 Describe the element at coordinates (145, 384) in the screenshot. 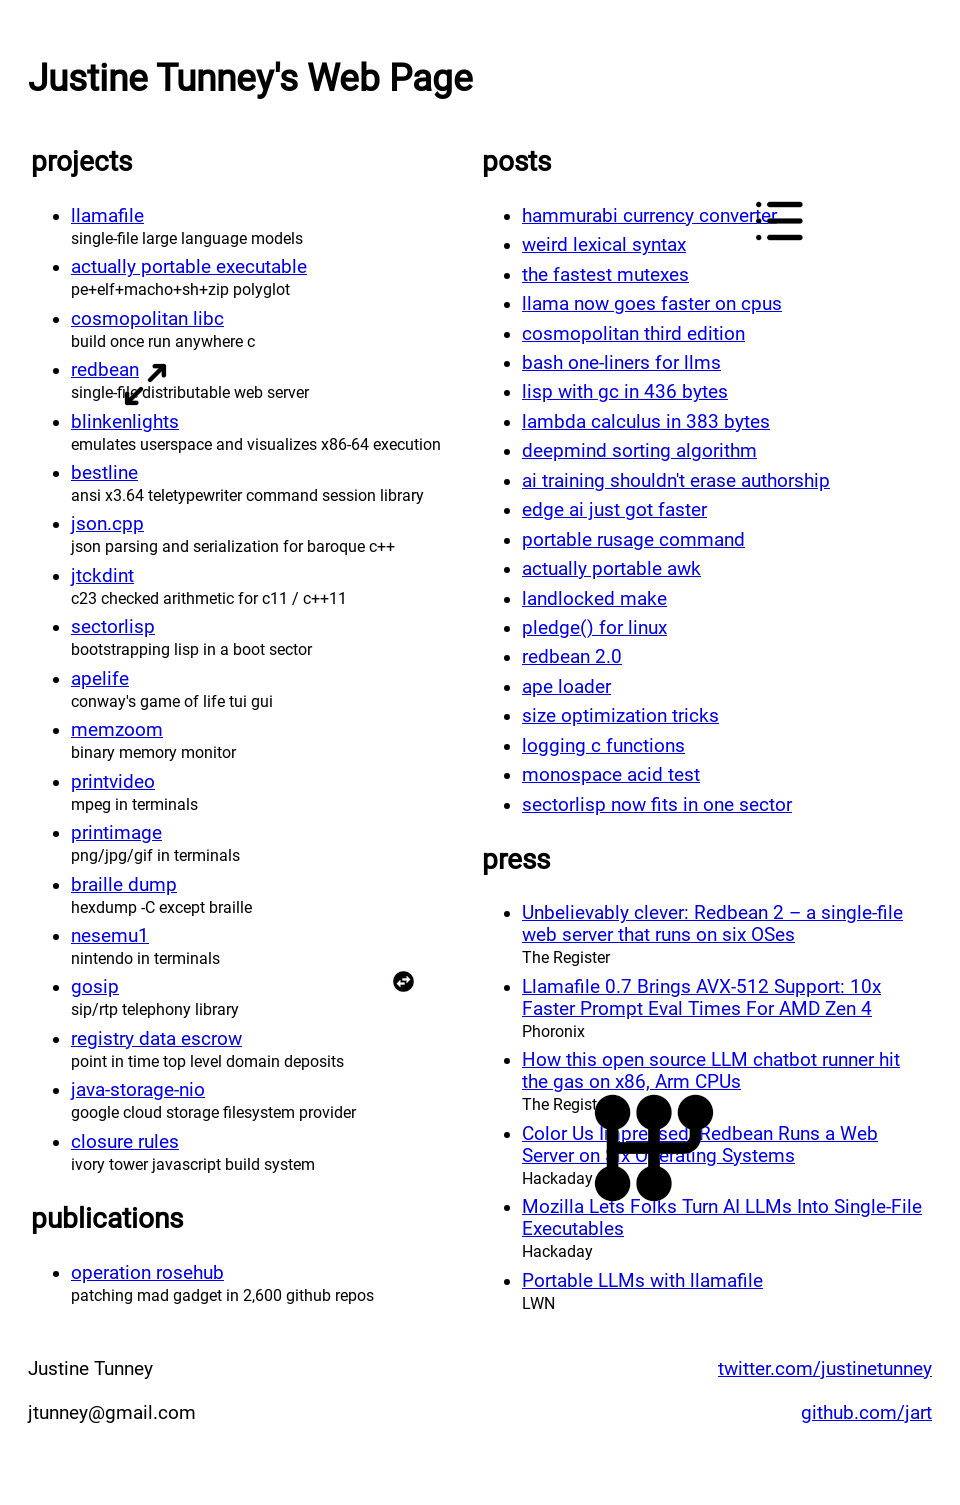

I see `expand to fullscreen mode` at that location.